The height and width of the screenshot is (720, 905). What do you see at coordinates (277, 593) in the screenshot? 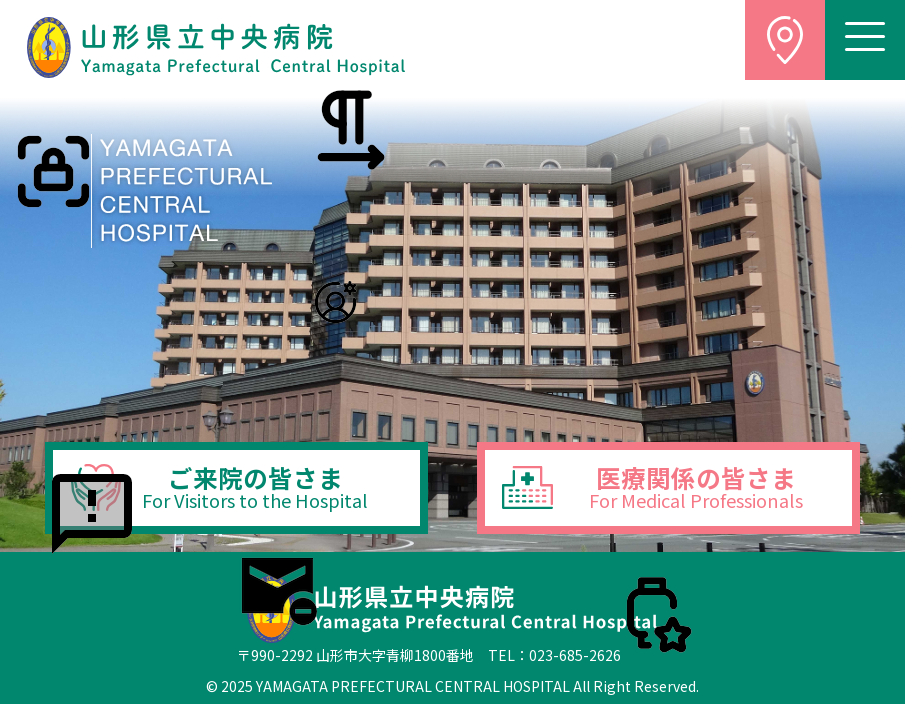
I see `unsubscribe from a mailing list` at bounding box center [277, 593].